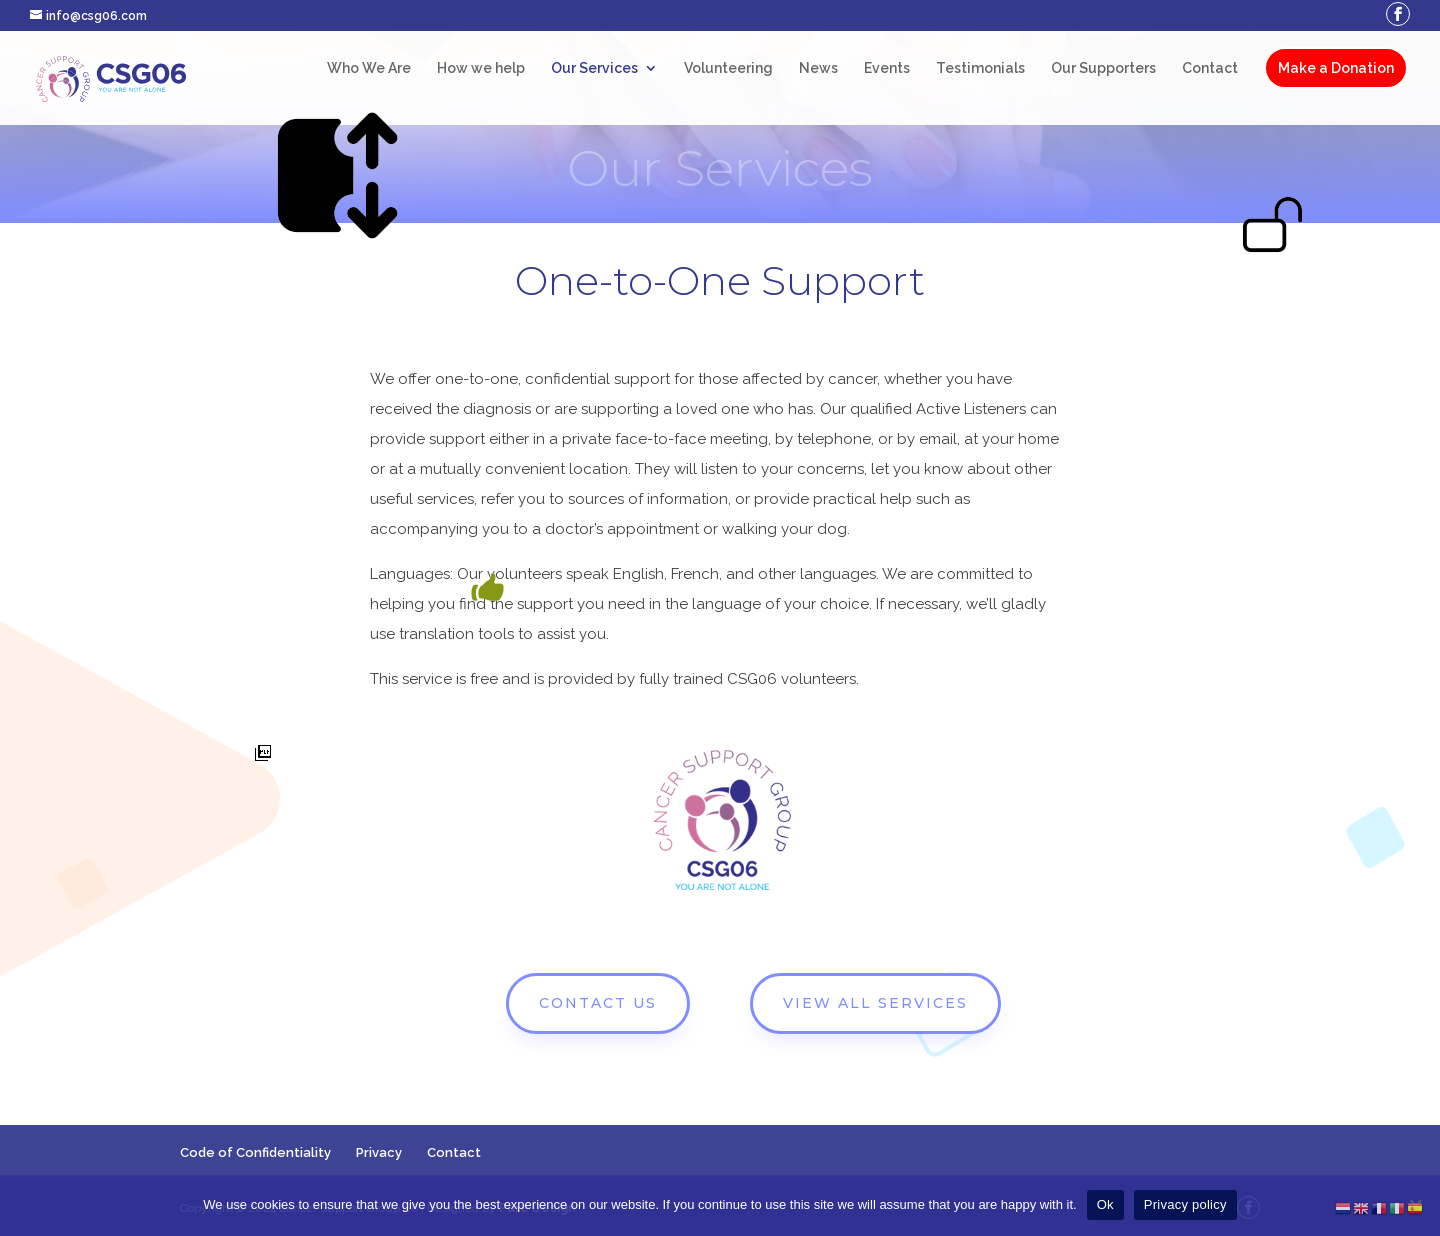 This screenshot has width=1440, height=1236. What do you see at coordinates (263, 753) in the screenshot?
I see `save or export as PDF` at bounding box center [263, 753].